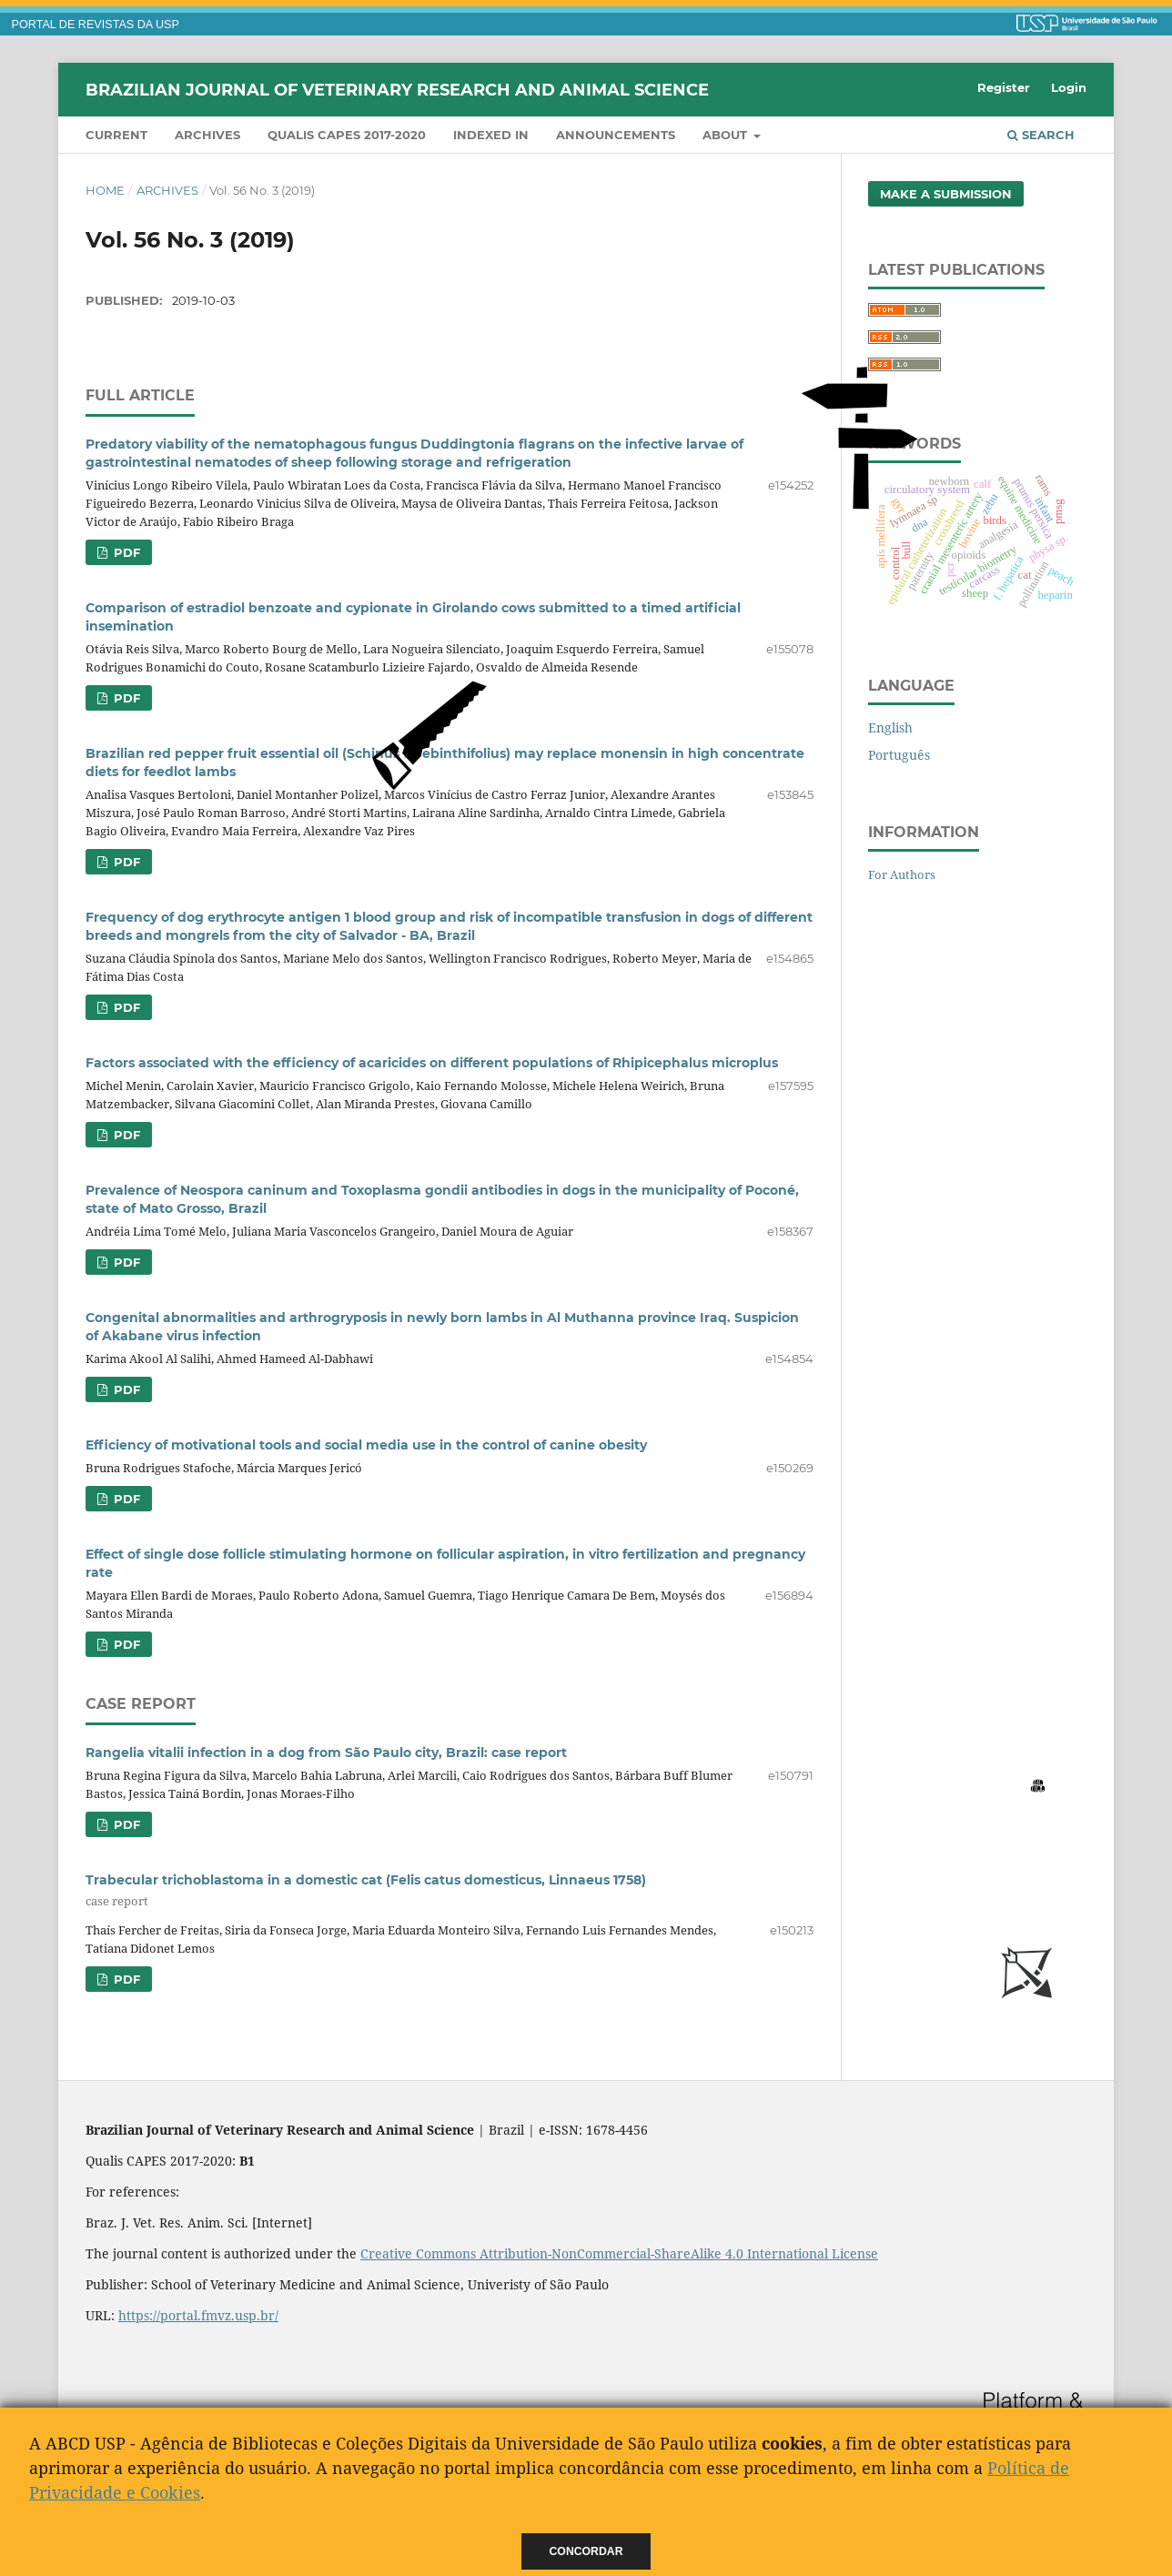  What do you see at coordinates (1037, 1785) in the screenshot?
I see `access wine cellar or barrel storage inventory` at bounding box center [1037, 1785].